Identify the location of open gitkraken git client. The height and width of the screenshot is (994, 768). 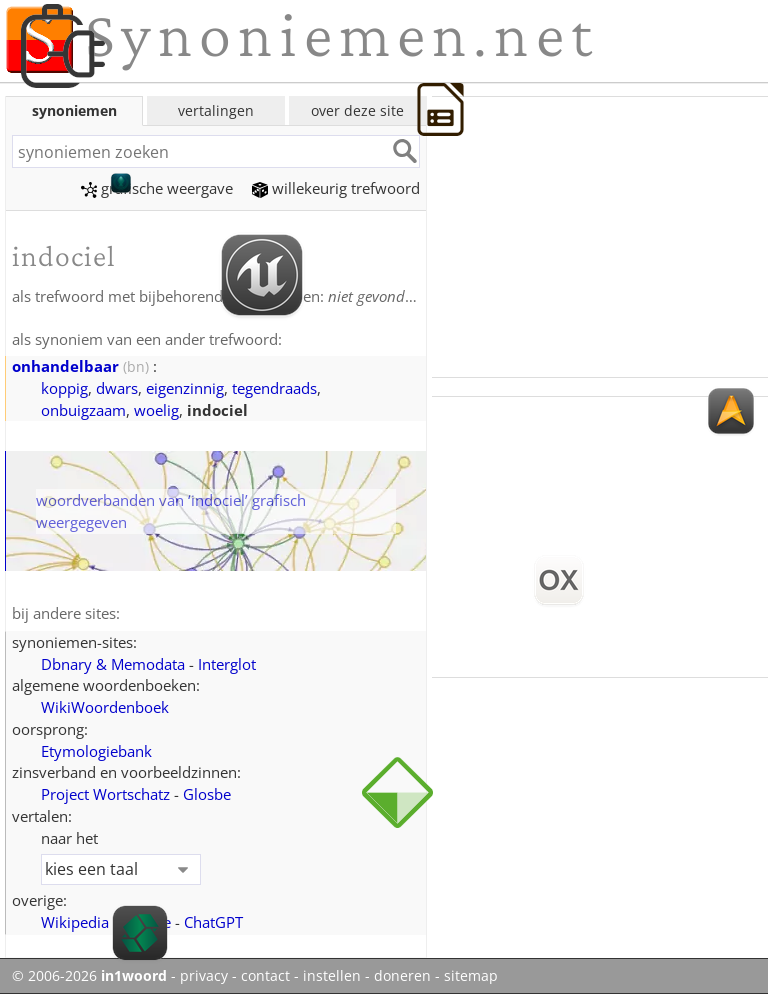
(121, 183).